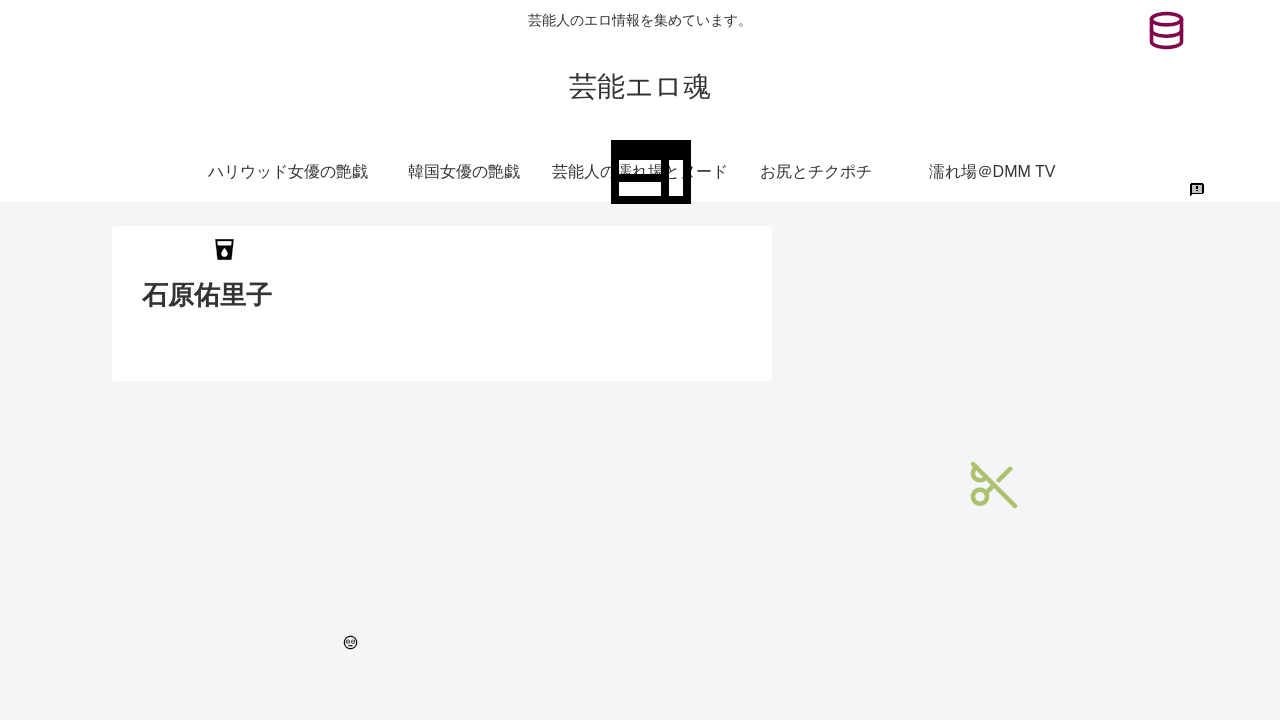 This screenshot has height=720, width=1280. I want to click on access database or data storage, so click(1166, 30).